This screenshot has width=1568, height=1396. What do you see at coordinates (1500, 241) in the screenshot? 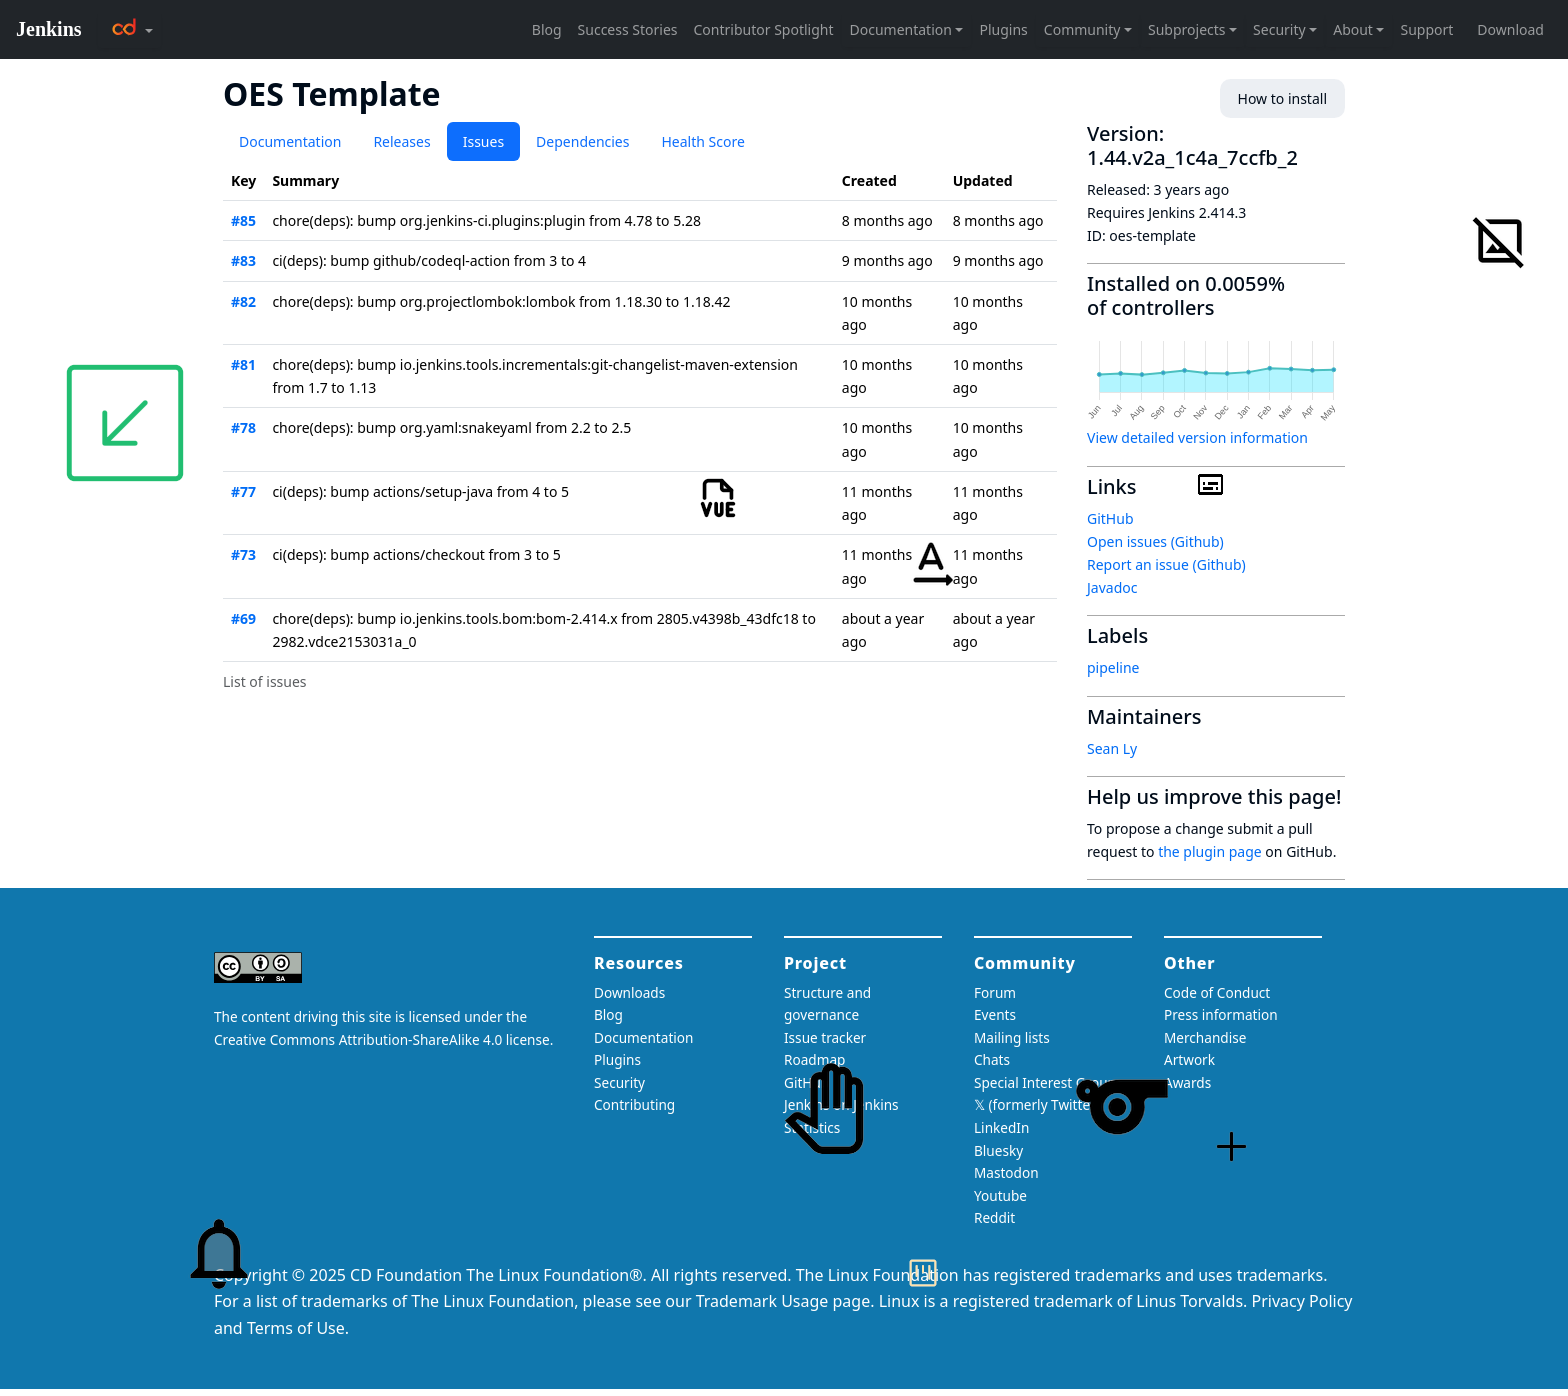
I see `image failed to load` at bounding box center [1500, 241].